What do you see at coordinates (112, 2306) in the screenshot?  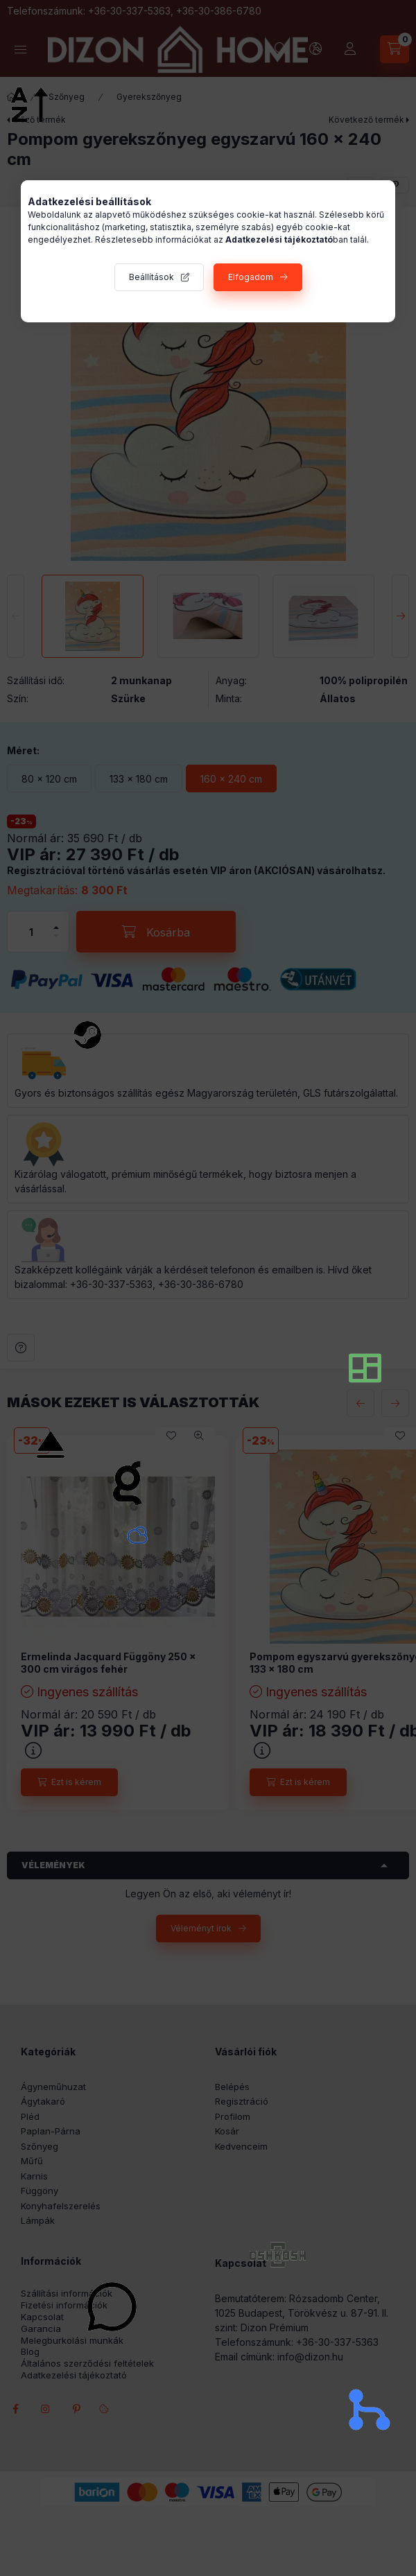 I see `open chat or messaging` at bounding box center [112, 2306].